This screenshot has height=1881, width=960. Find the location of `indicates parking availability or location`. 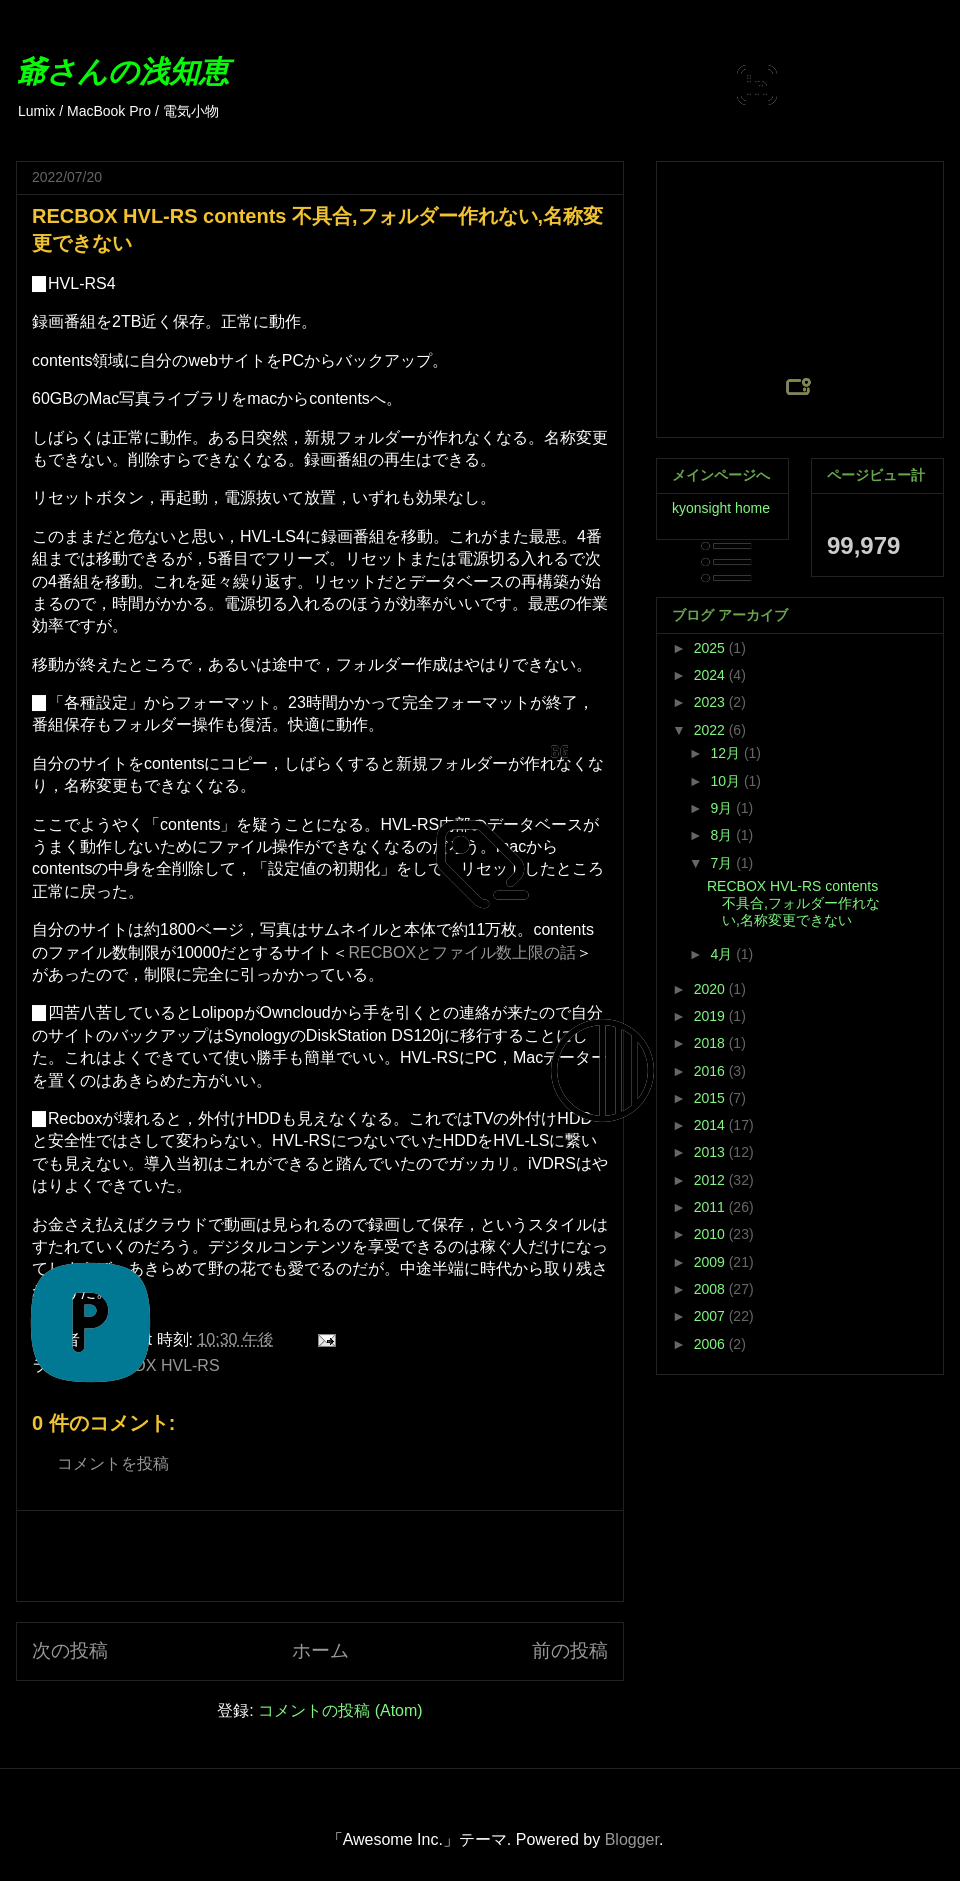

indicates parking availability or location is located at coordinates (90, 1322).